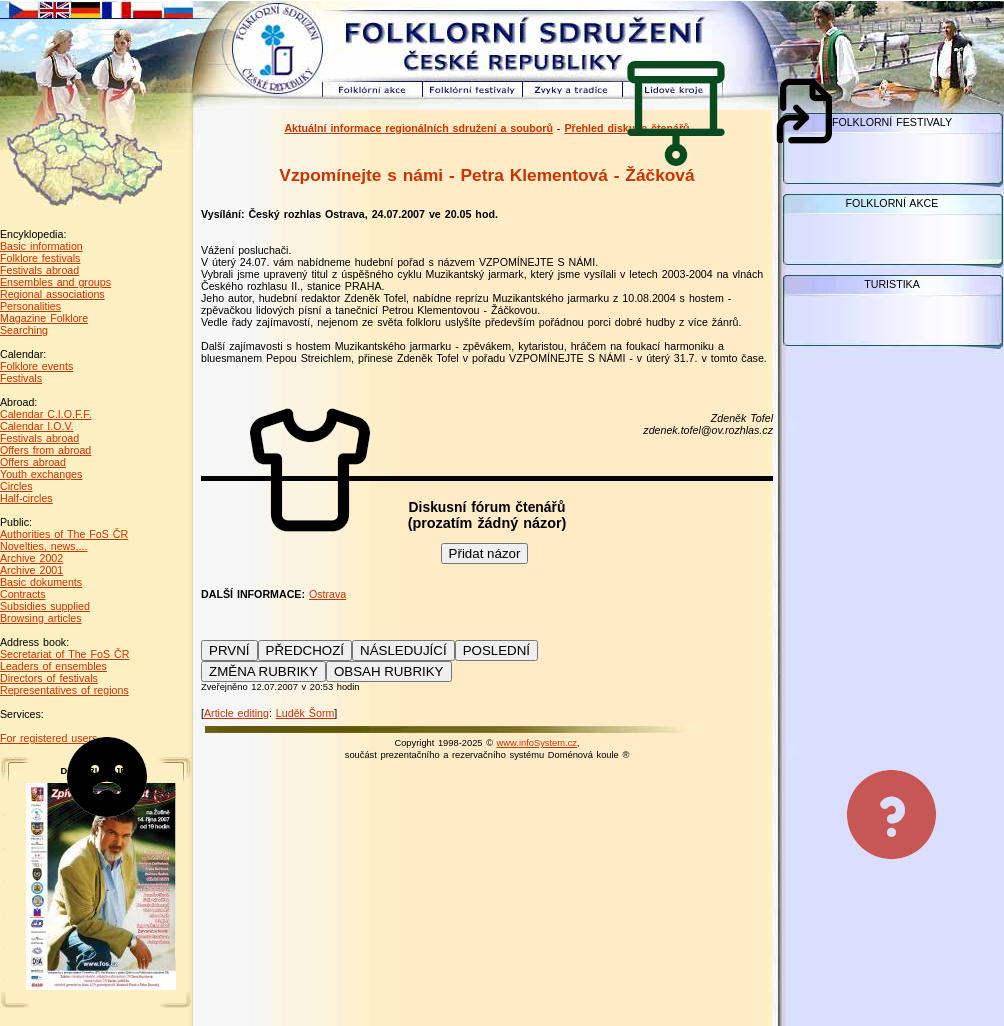 Image resolution: width=1004 pixels, height=1026 pixels. Describe the element at coordinates (676, 106) in the screenshot. I see `start a presentation` at that location.